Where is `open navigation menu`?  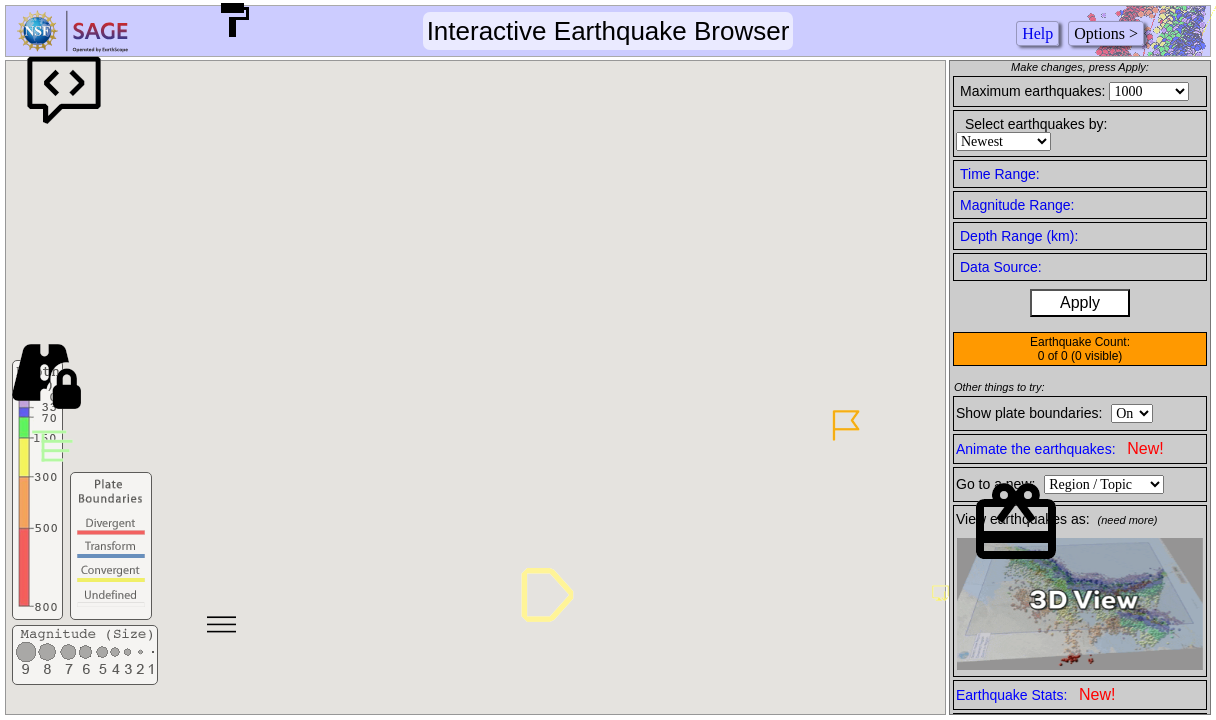
open navigation menu is located at coordinates (221, 623).